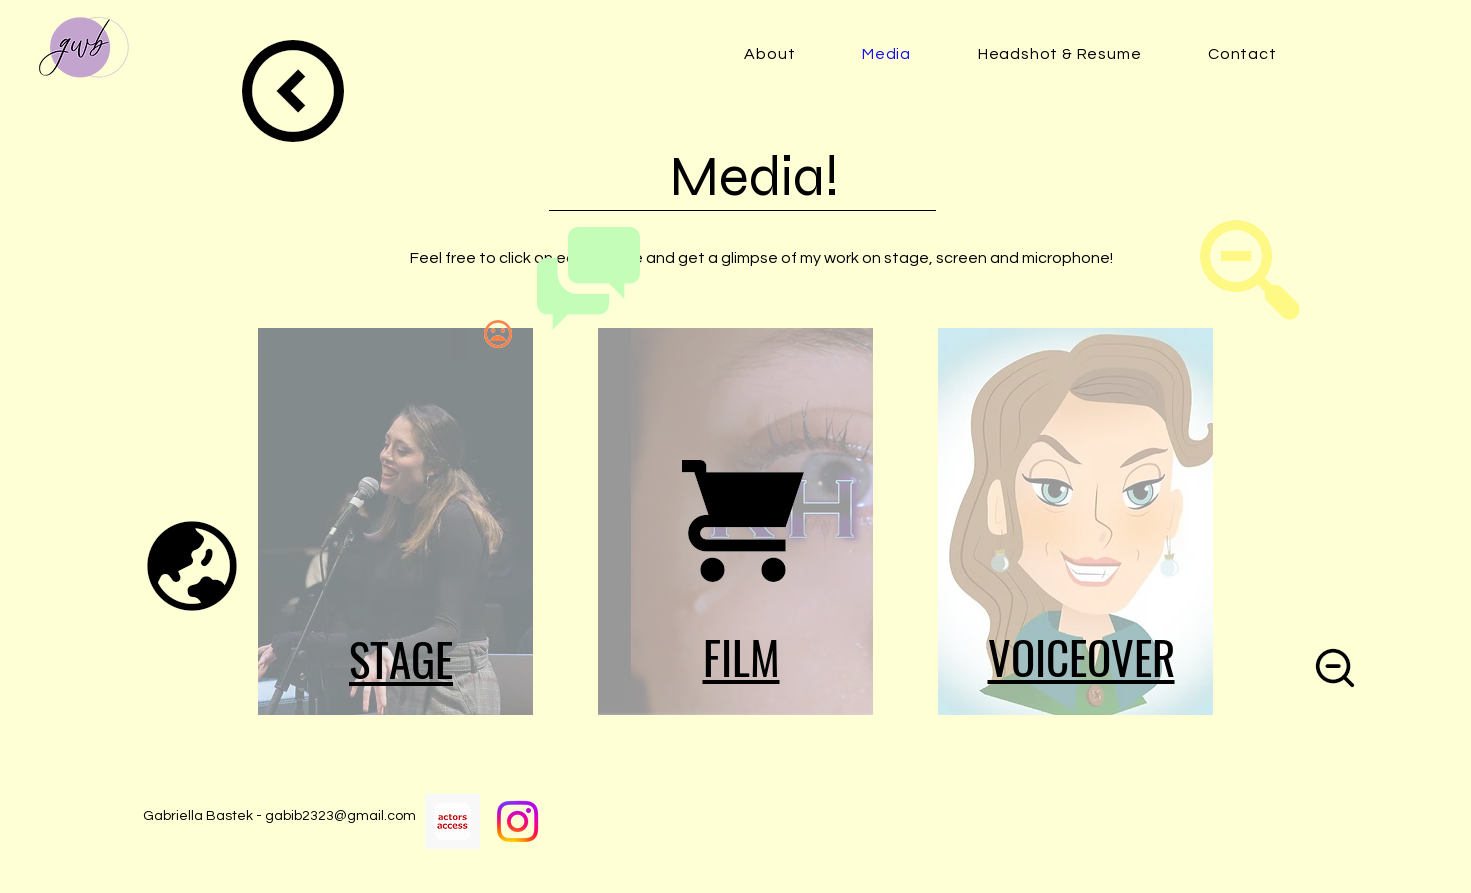  What do you see at coordinates (293, 91) in the screenshot?
I see `go back to the previous screen` at bounding box center [293, 91].